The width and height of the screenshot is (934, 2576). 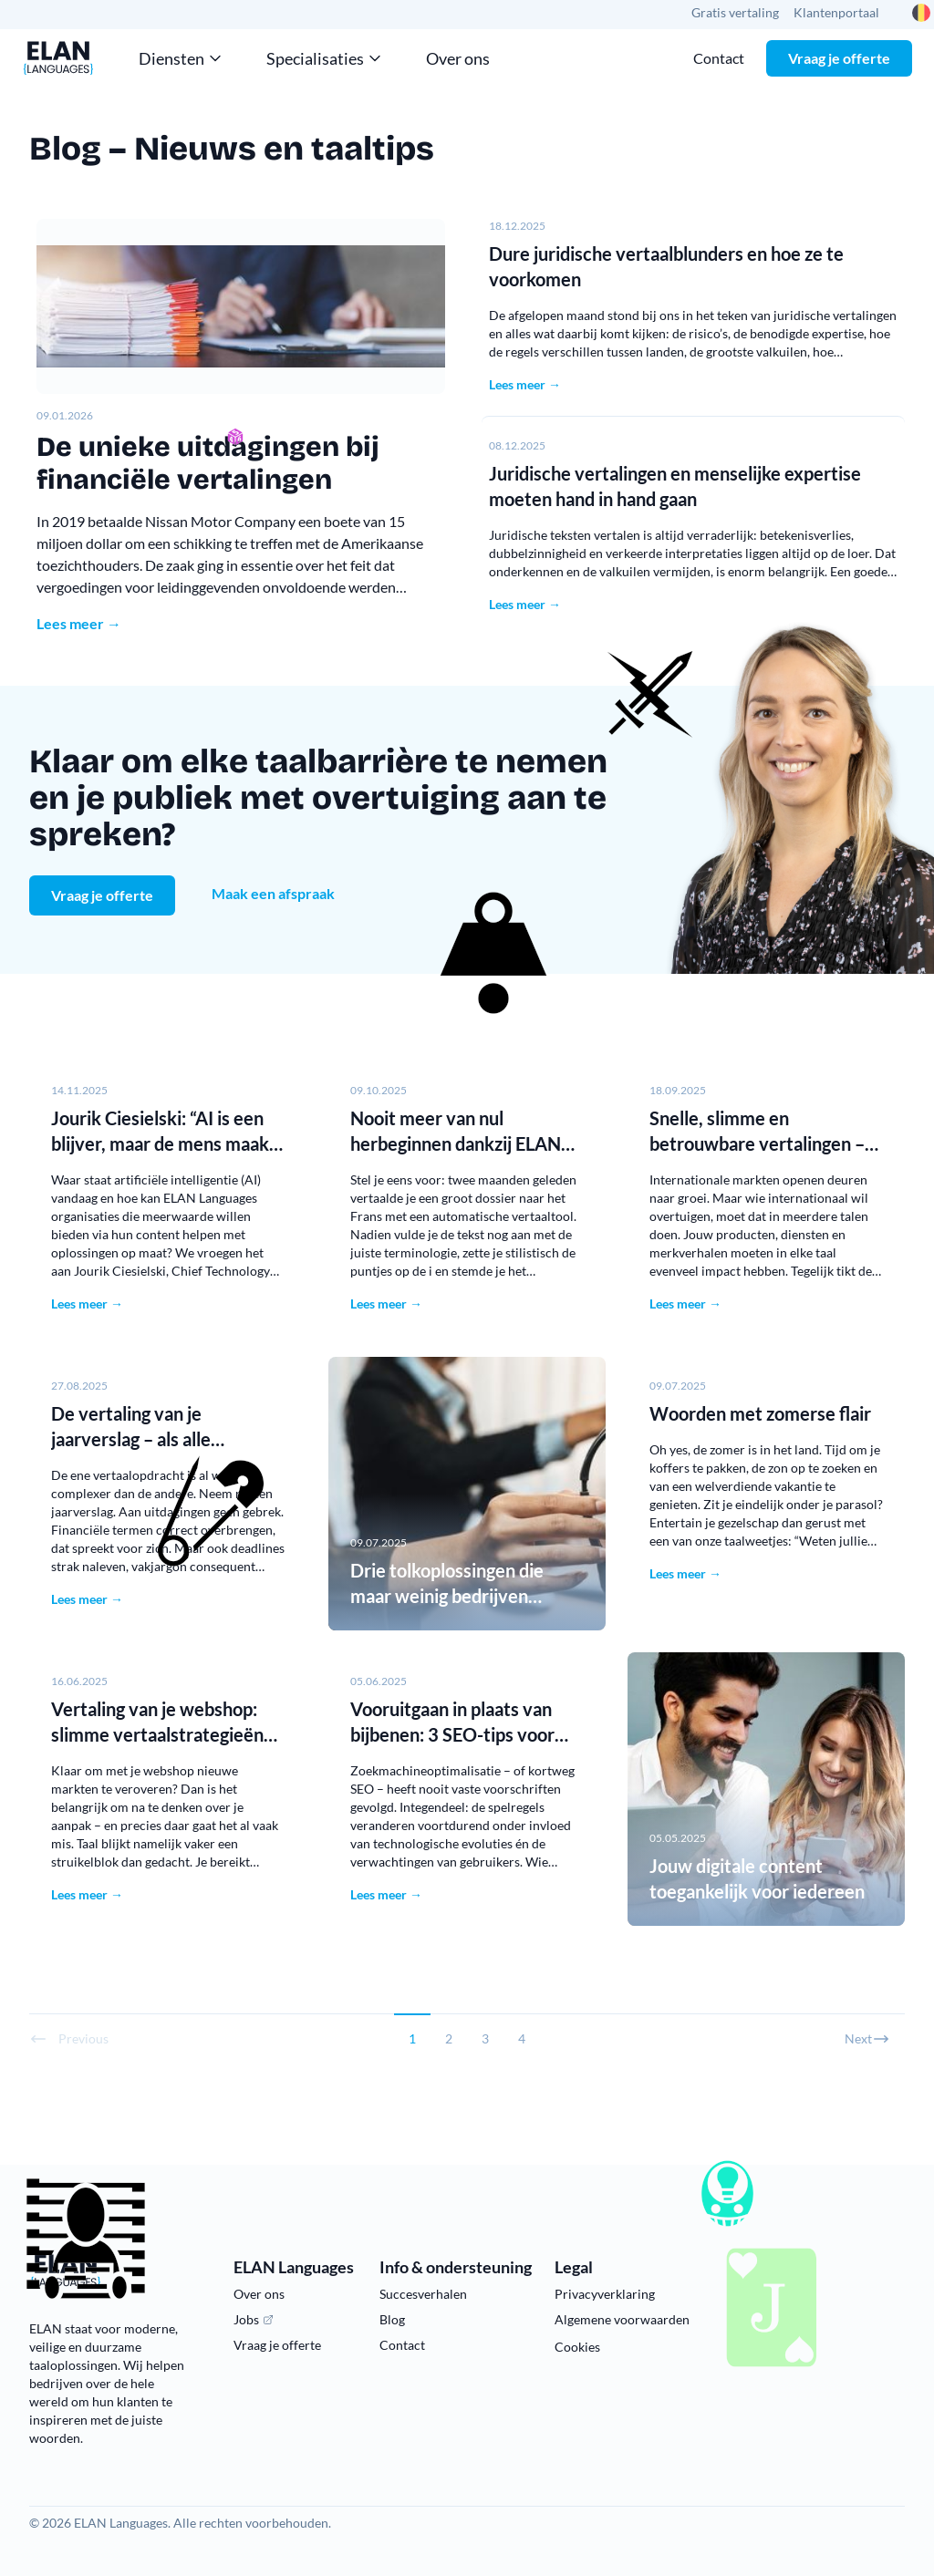 I want to click on indicates a crushing or weight-based attack in a game, so click(x=493, y=953).